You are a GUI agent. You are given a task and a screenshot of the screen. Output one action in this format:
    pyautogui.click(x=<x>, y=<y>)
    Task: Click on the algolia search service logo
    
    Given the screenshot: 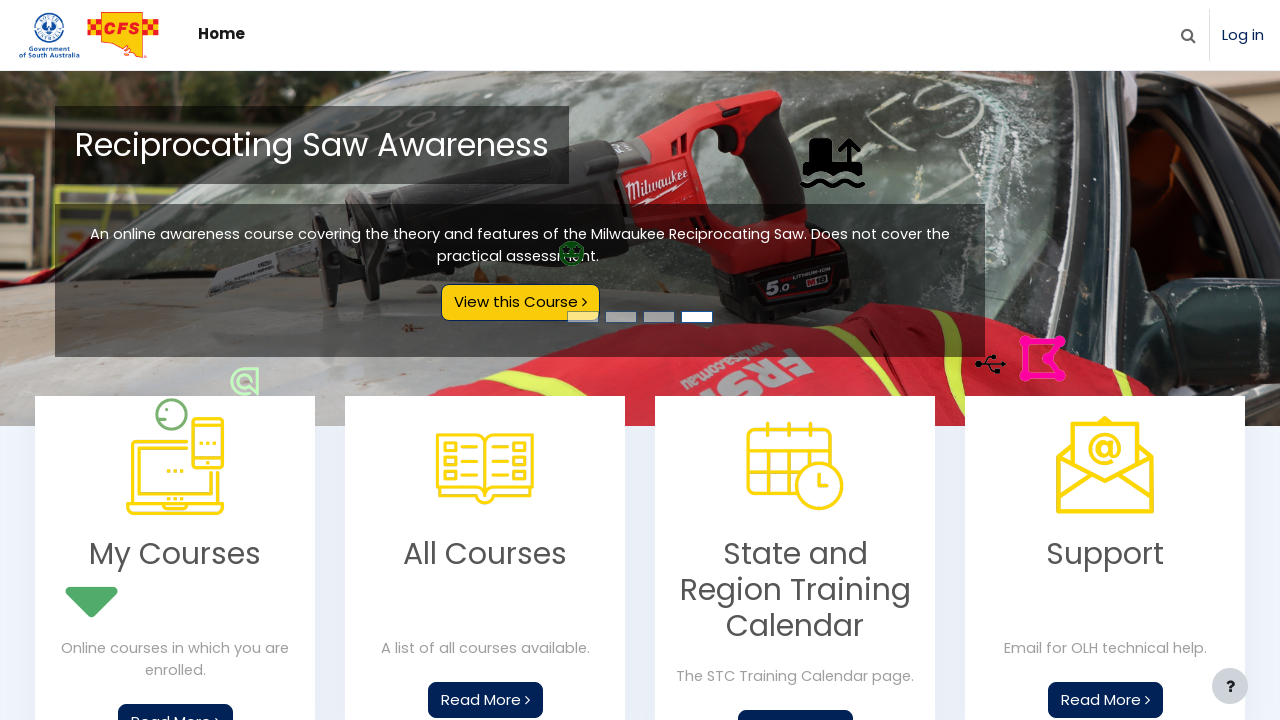 What is the action you would take?
    pyautogui.click(x=244, y=381)
    